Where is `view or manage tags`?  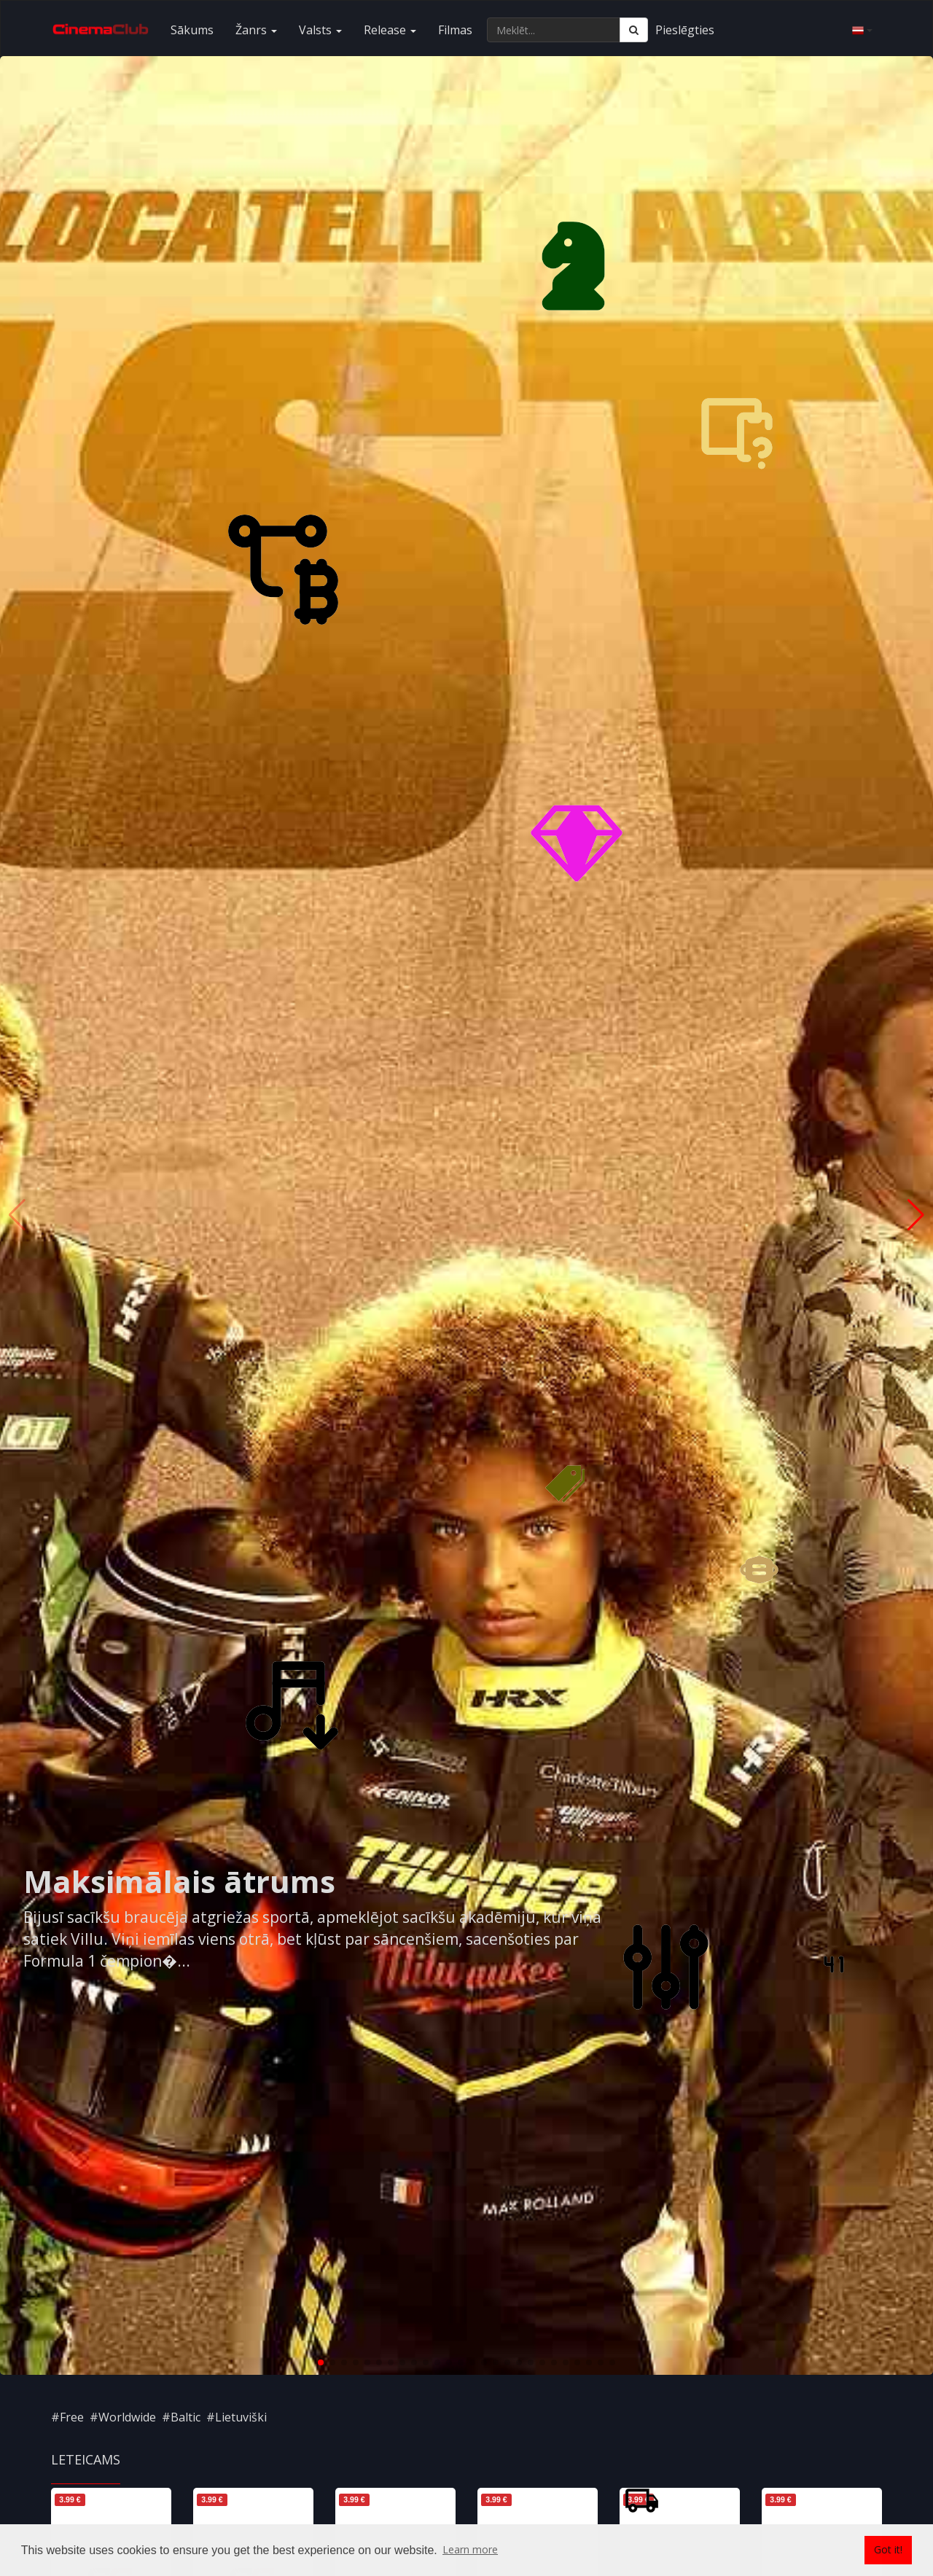 view or manage tags is located at coordinates (565, 1484).